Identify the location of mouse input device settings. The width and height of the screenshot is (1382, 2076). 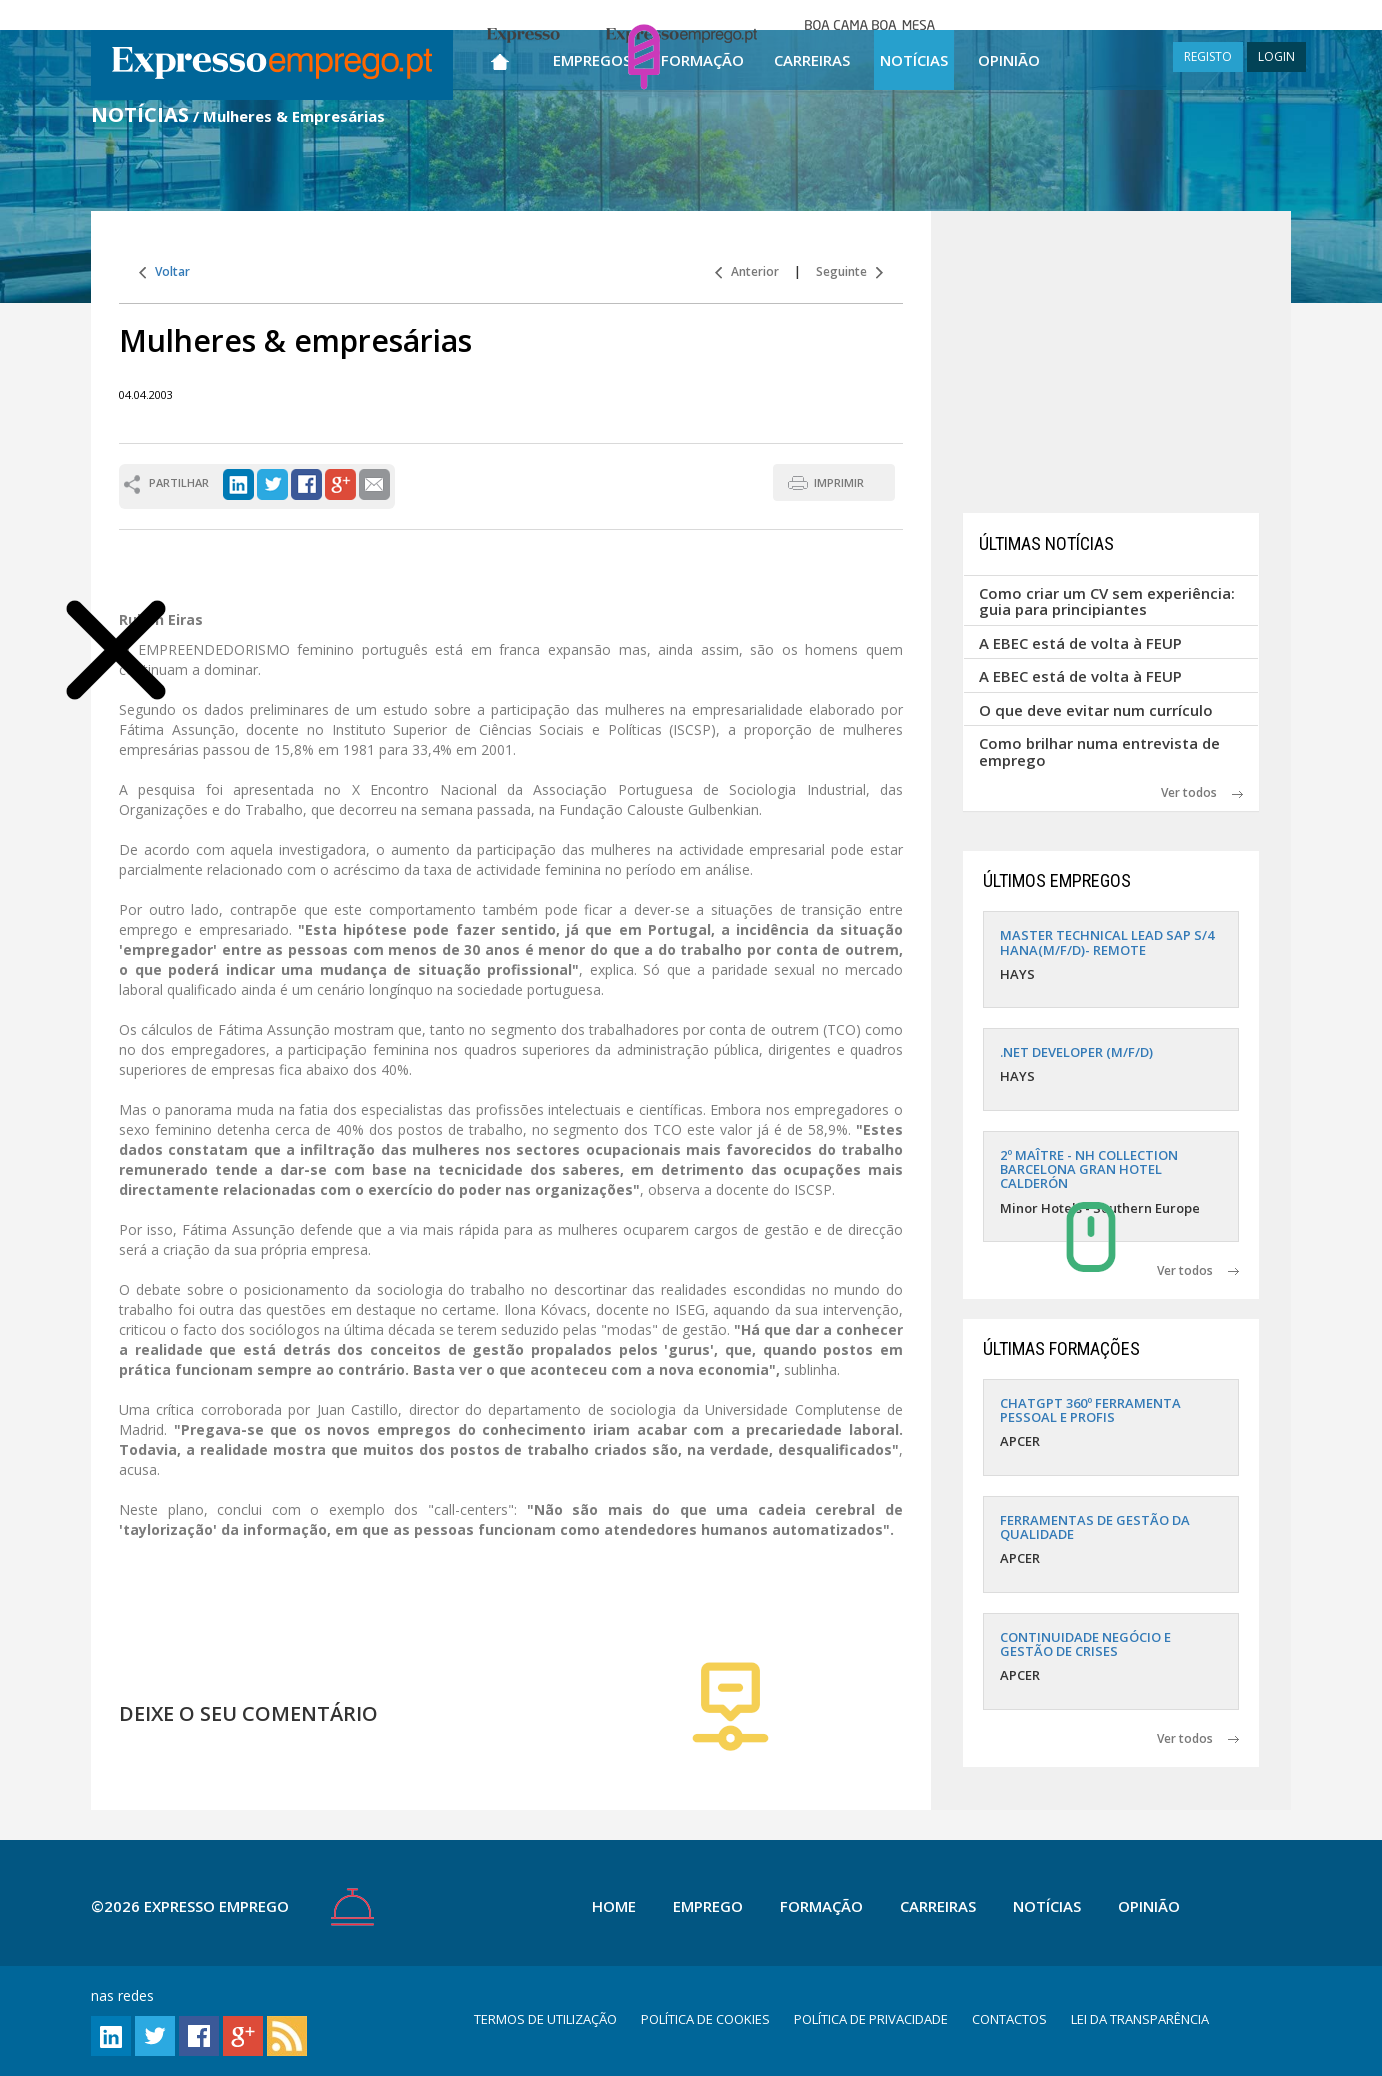
(1091, 1237).